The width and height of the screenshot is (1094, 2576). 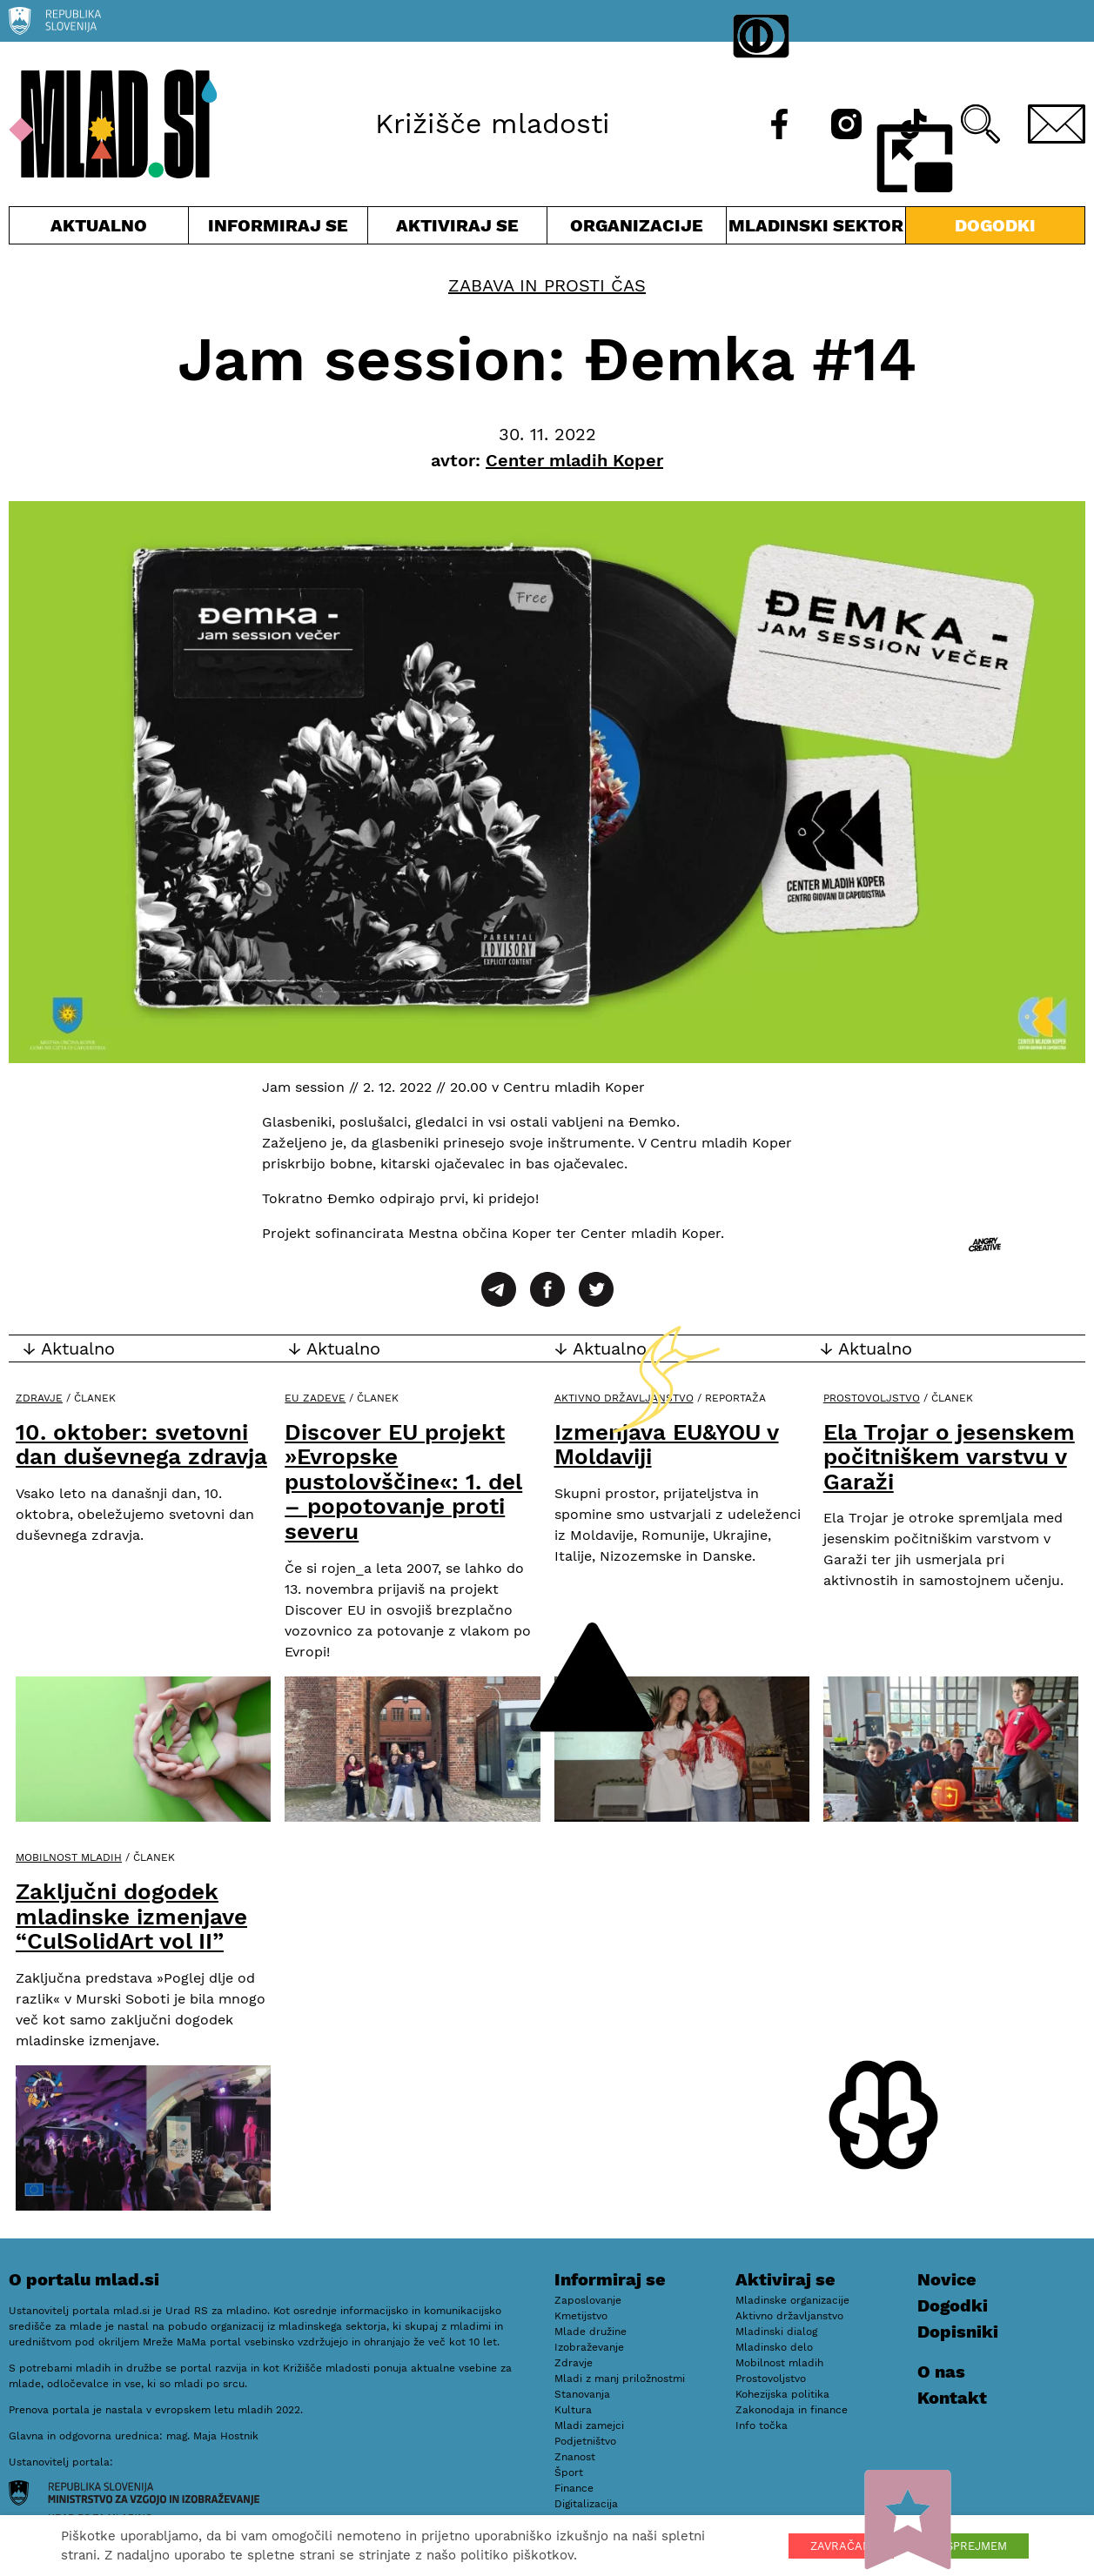 I want to click on pay with Diners Club credit card, so click(x=761, y=36).